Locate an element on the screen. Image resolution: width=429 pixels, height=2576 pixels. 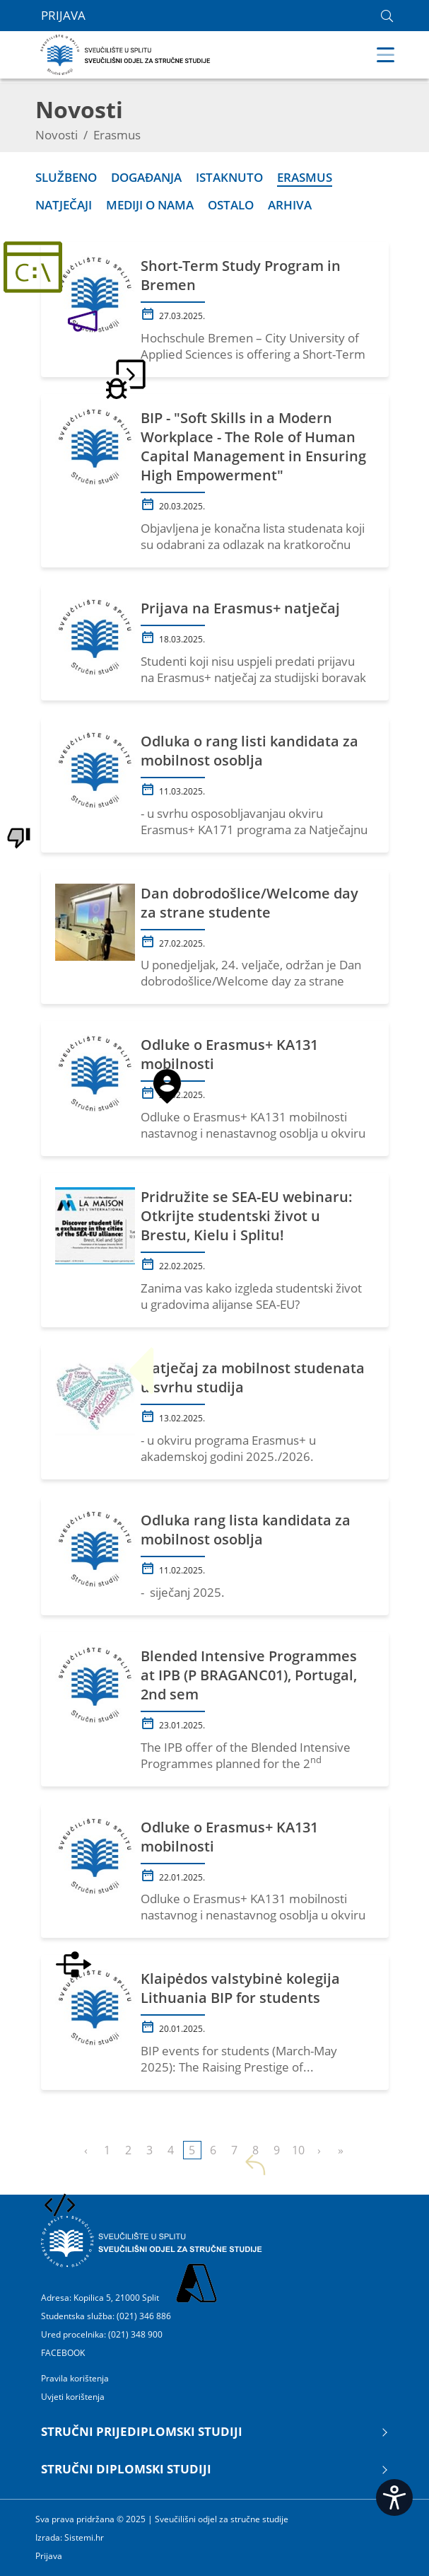
dislike or downvote content is located at coordinates (18, 837).